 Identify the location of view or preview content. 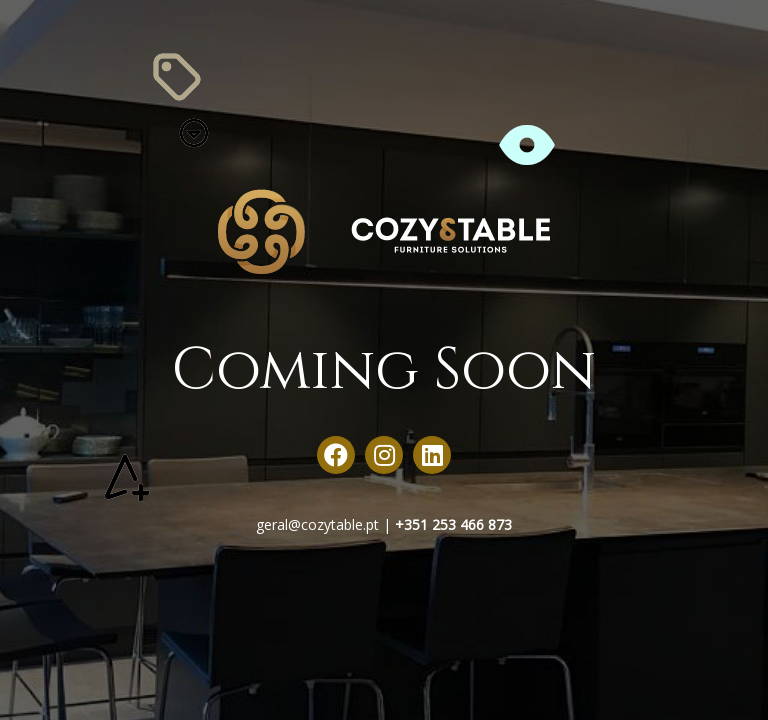
(527, 145).